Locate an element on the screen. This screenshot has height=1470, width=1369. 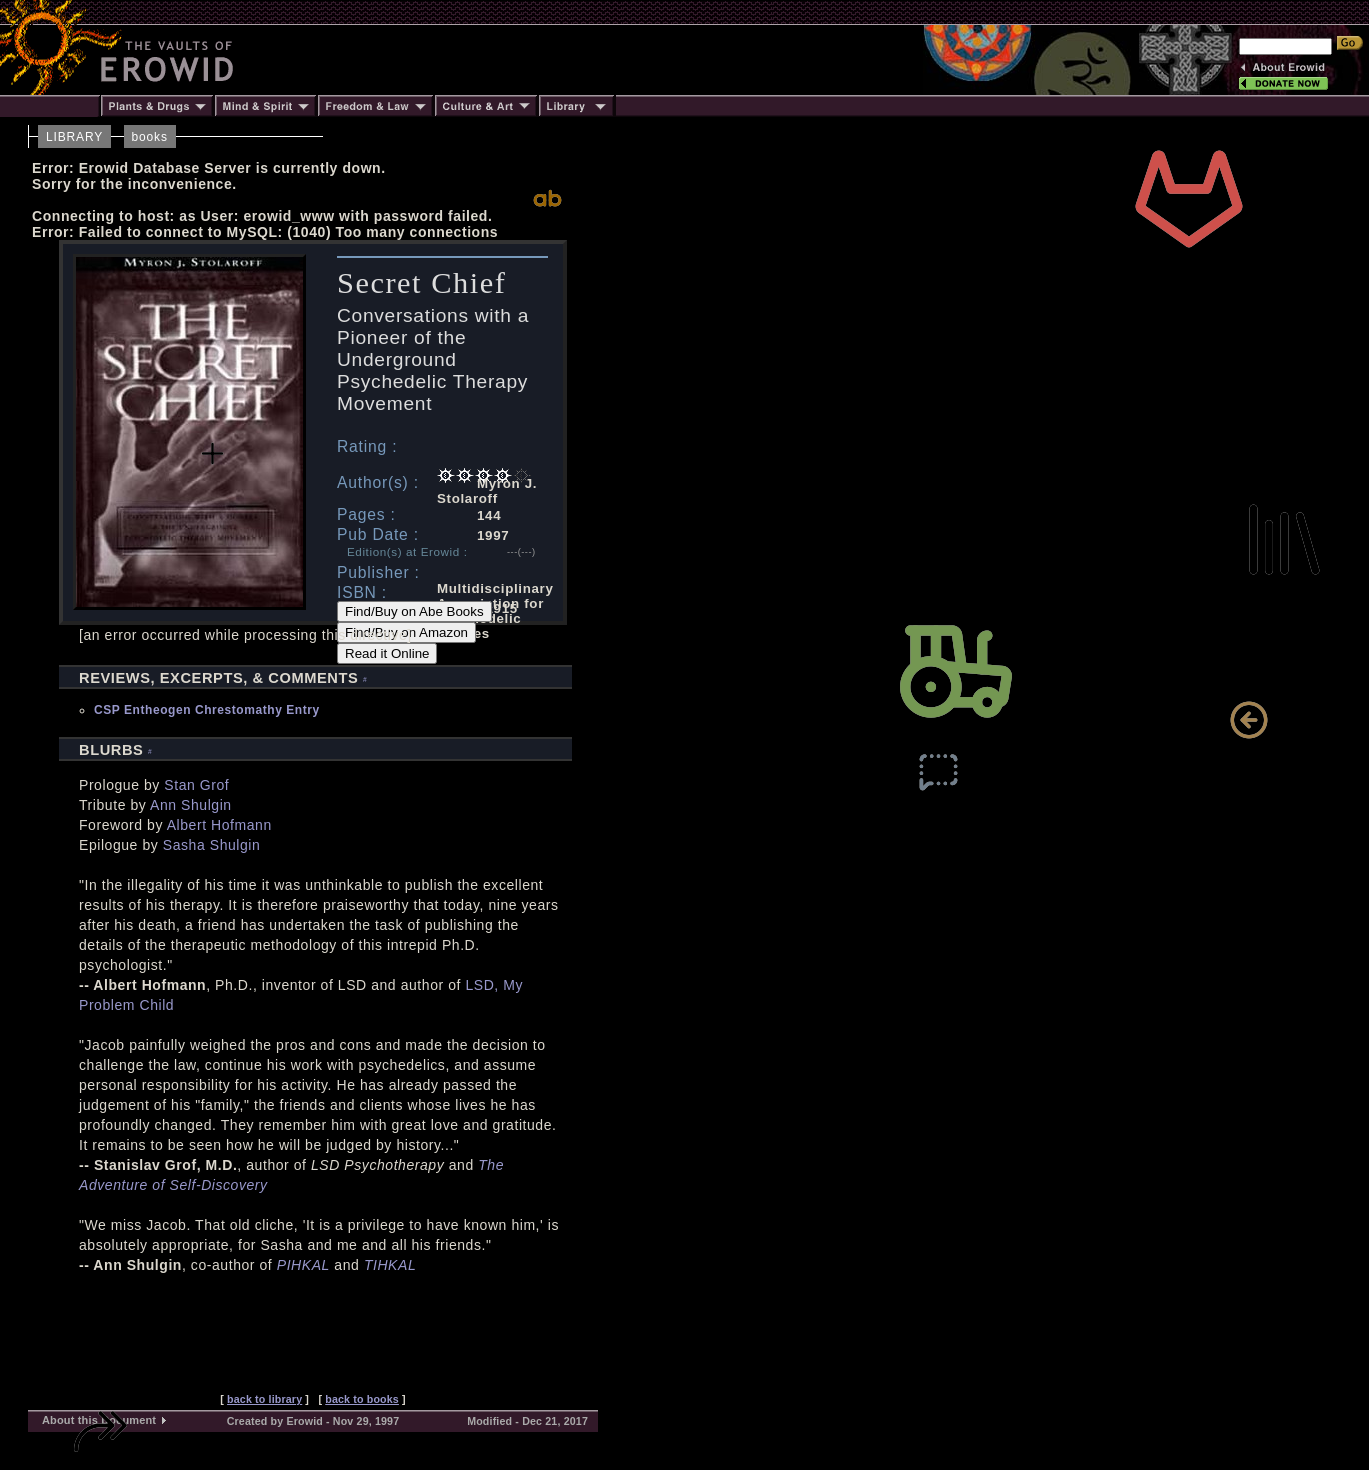
access your saved content library is located at coordinates (1284, 539).